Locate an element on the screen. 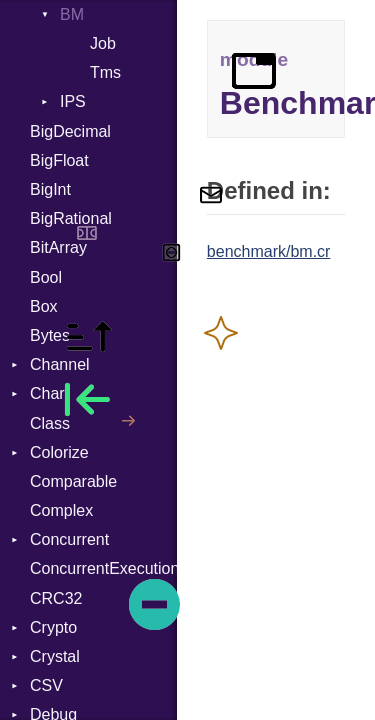 Image resolution: width=375 pixels, height=720 pixels. sort items in ascending order is located at coordinates (89, 336).